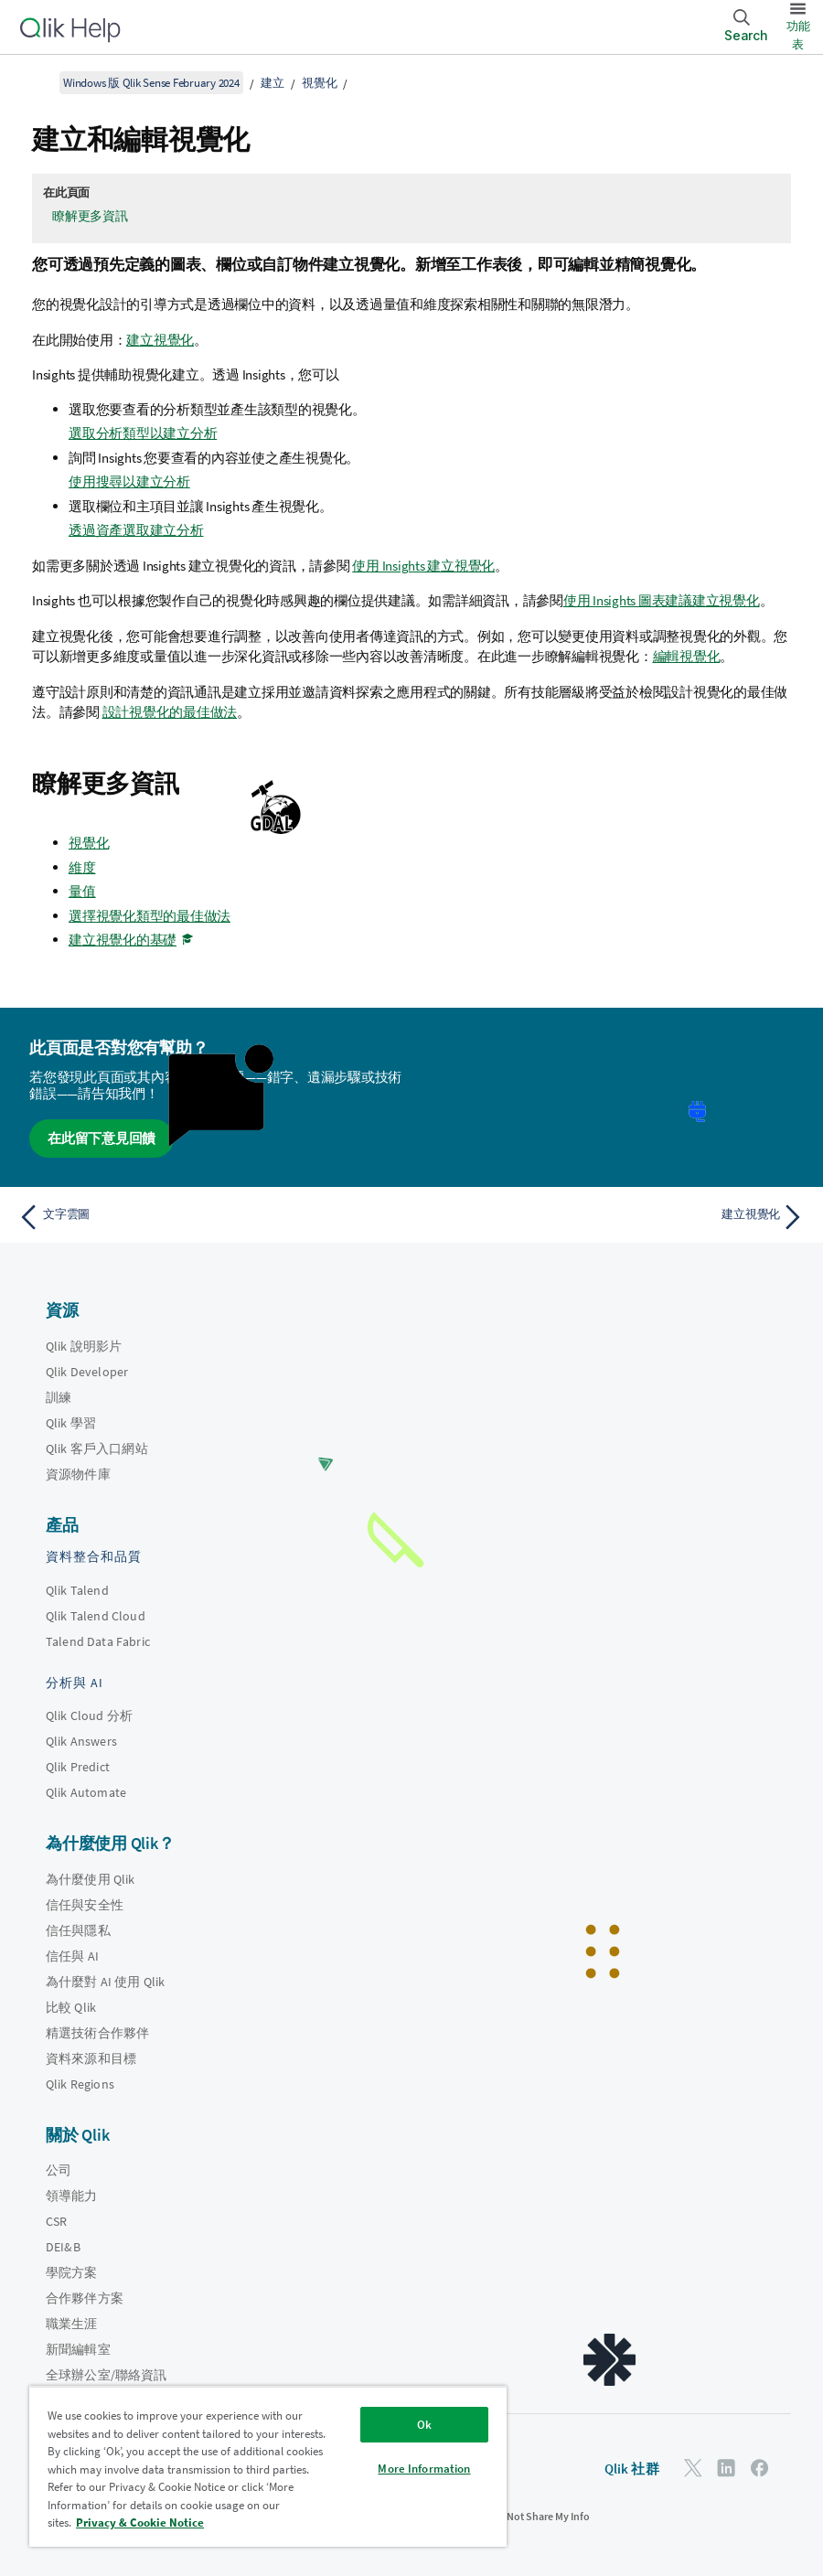  Describe the element at coordinates (609, 2359) in the screenshot. I see `open scalar API documentation` at that location.